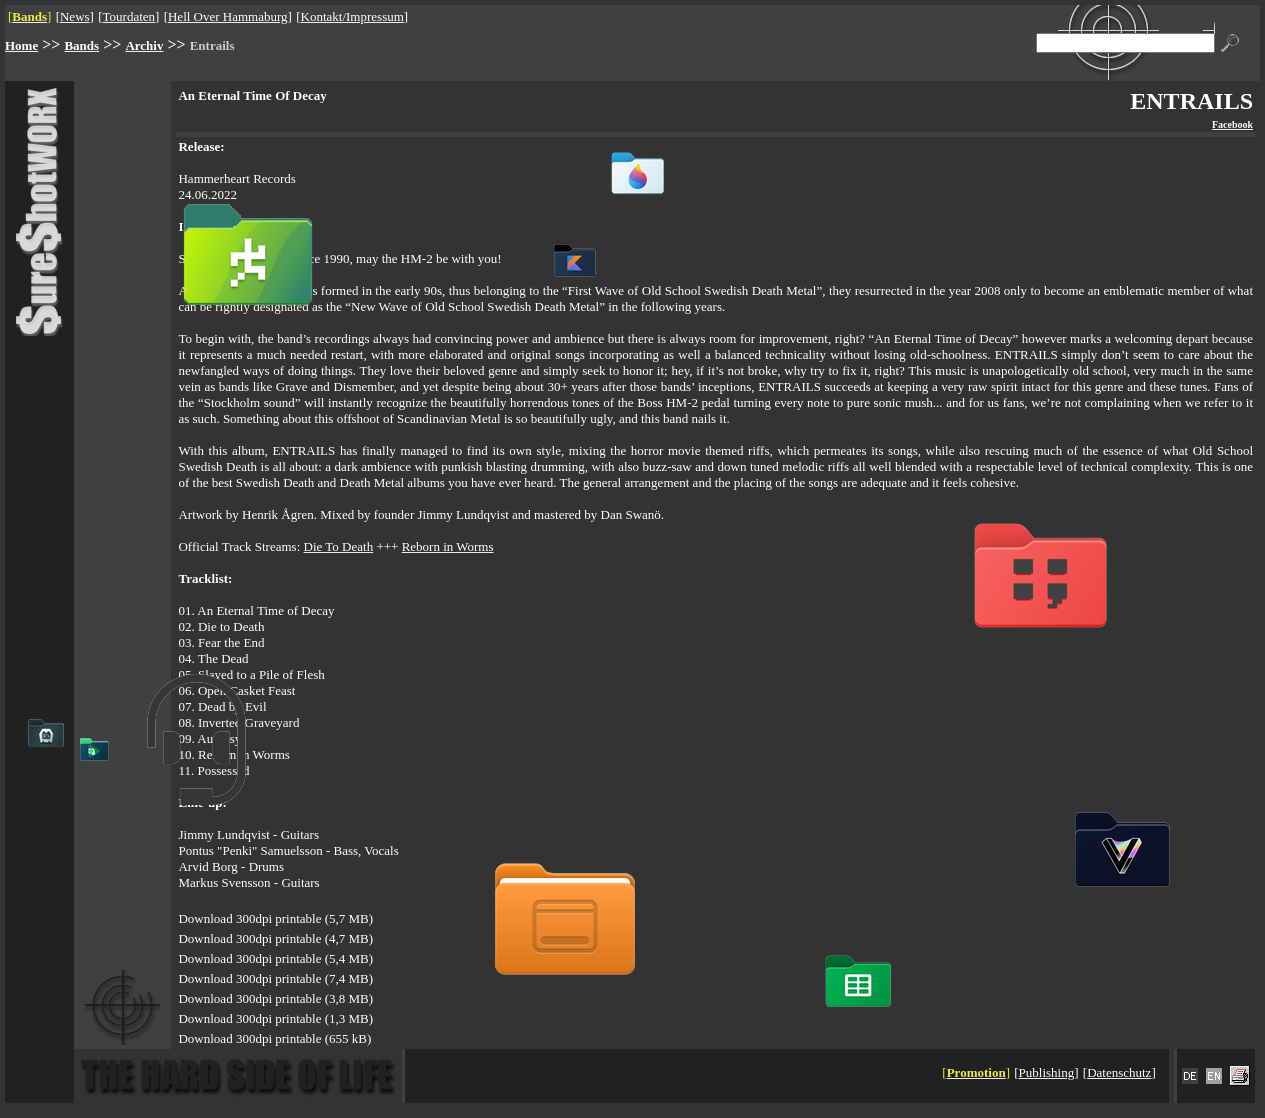 This screenshot has width=1265, height=1118. What do you see at coordinates (248, 258) in the screenshot?
I see `open your GameJolt games folder` at bounding box center [248, 258].